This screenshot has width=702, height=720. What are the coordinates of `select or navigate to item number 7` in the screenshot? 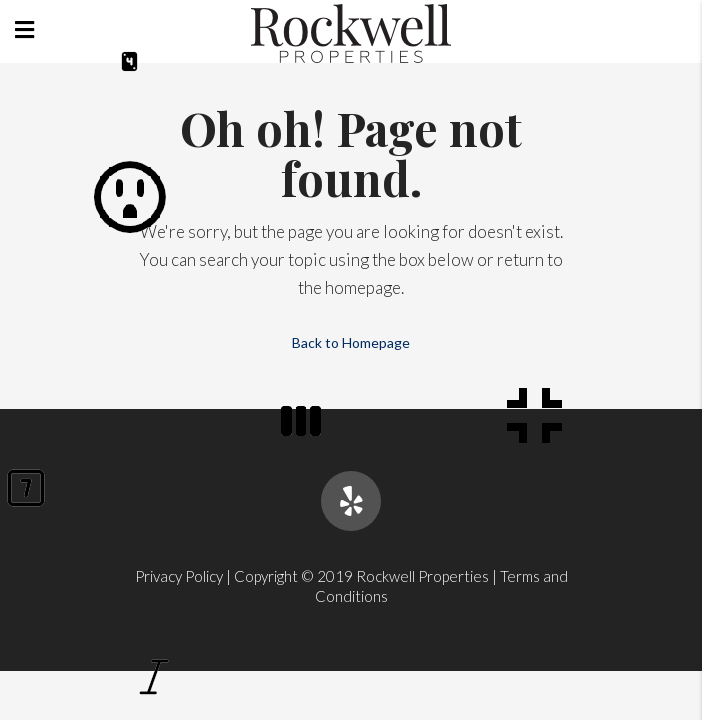 It's located at (26, 488).